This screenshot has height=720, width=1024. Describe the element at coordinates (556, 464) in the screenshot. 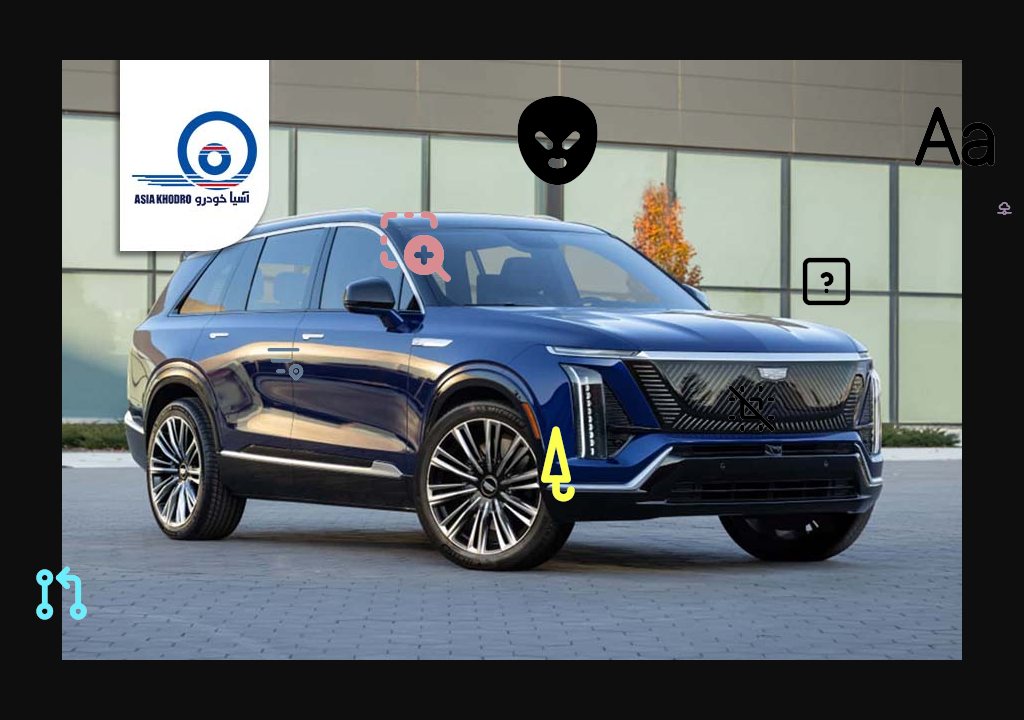

I see `indicates dry or clear weather conditions` at that location.